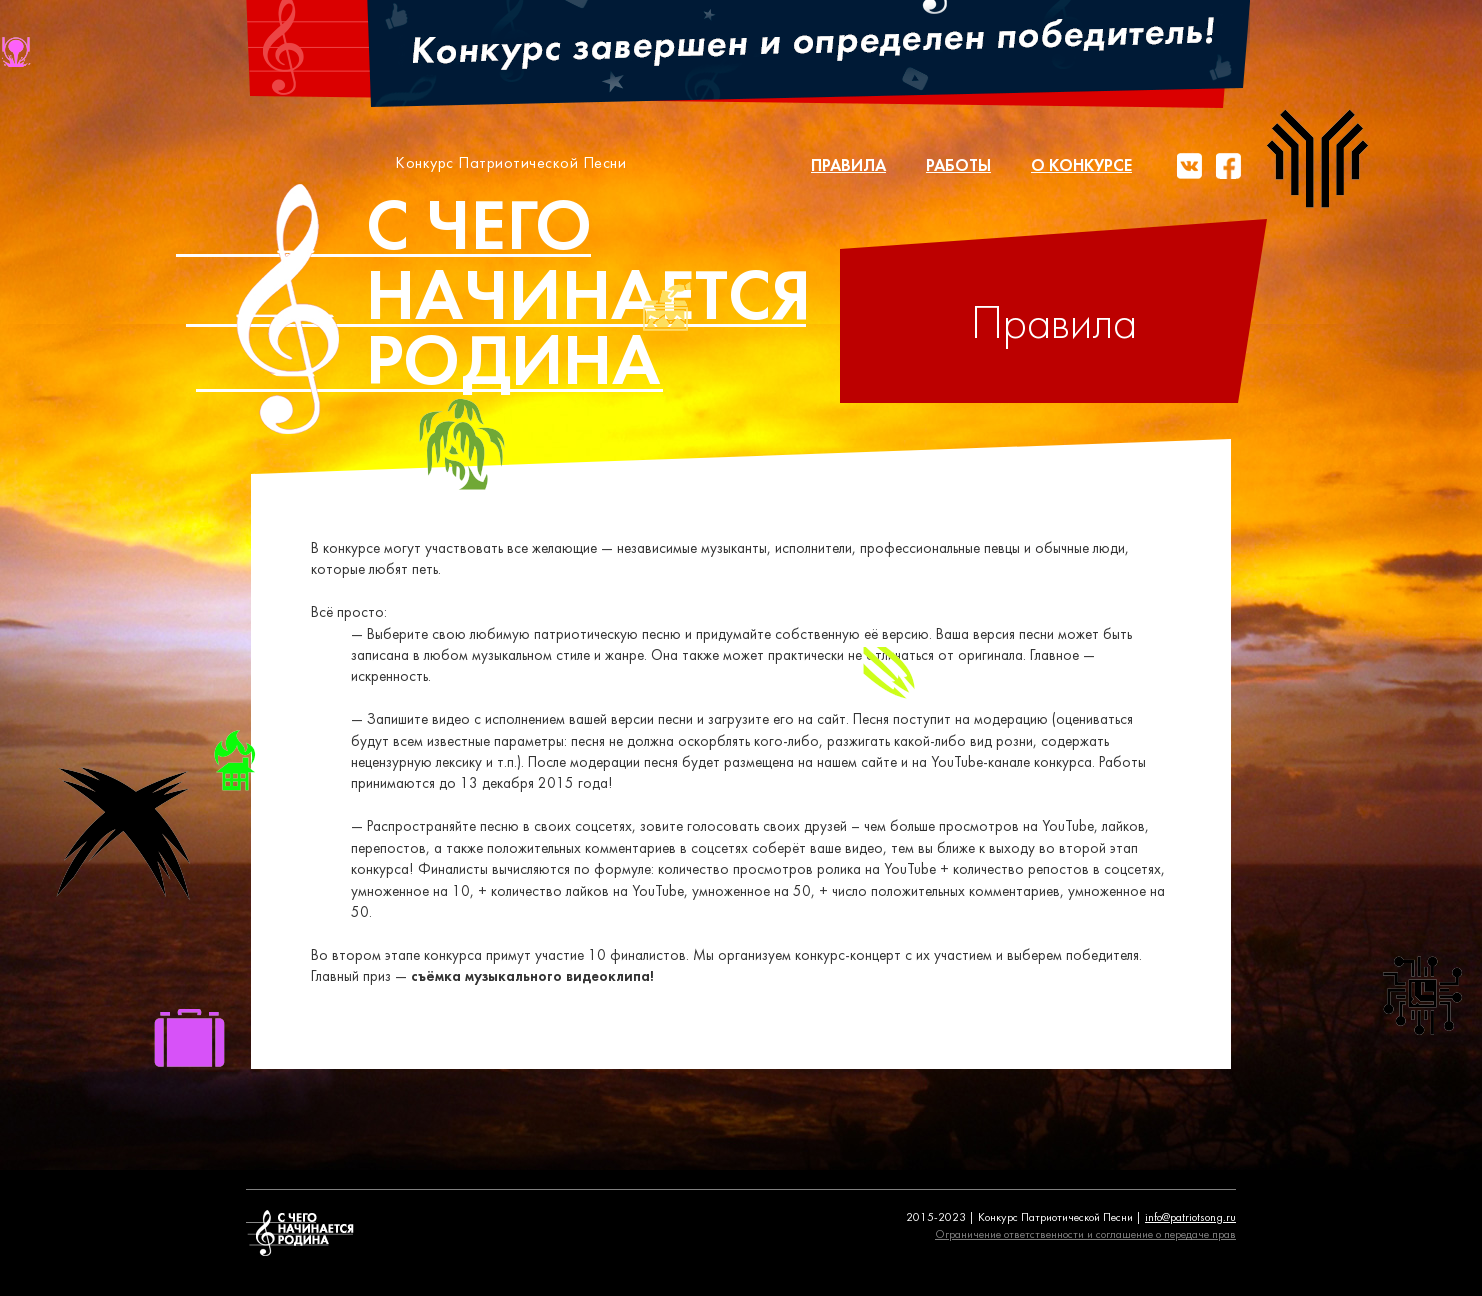  What do you see at coordinates (1422, 995) in the screenshot?
I see `view system or device specifications` at bounding box center [1422, 995].